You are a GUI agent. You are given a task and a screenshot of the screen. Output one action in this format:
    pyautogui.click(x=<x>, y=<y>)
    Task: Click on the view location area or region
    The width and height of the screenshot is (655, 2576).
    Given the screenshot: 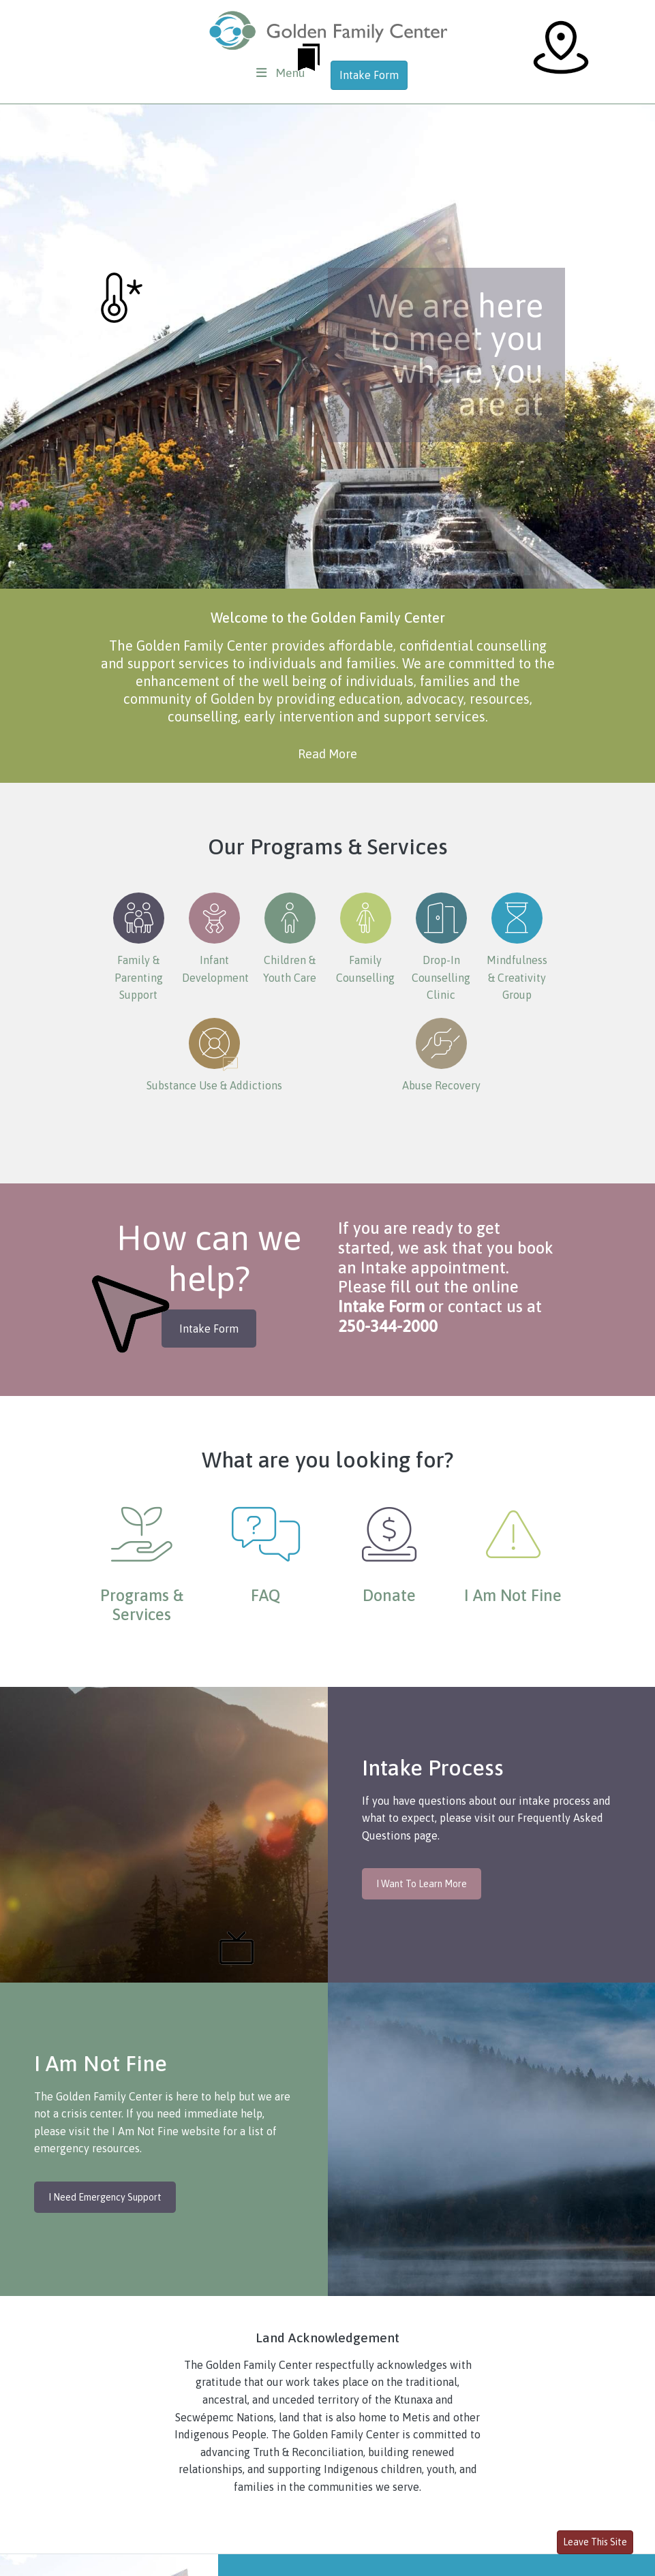 What is the action you would take?
    pyautogui.click(x=561, y=48)
    